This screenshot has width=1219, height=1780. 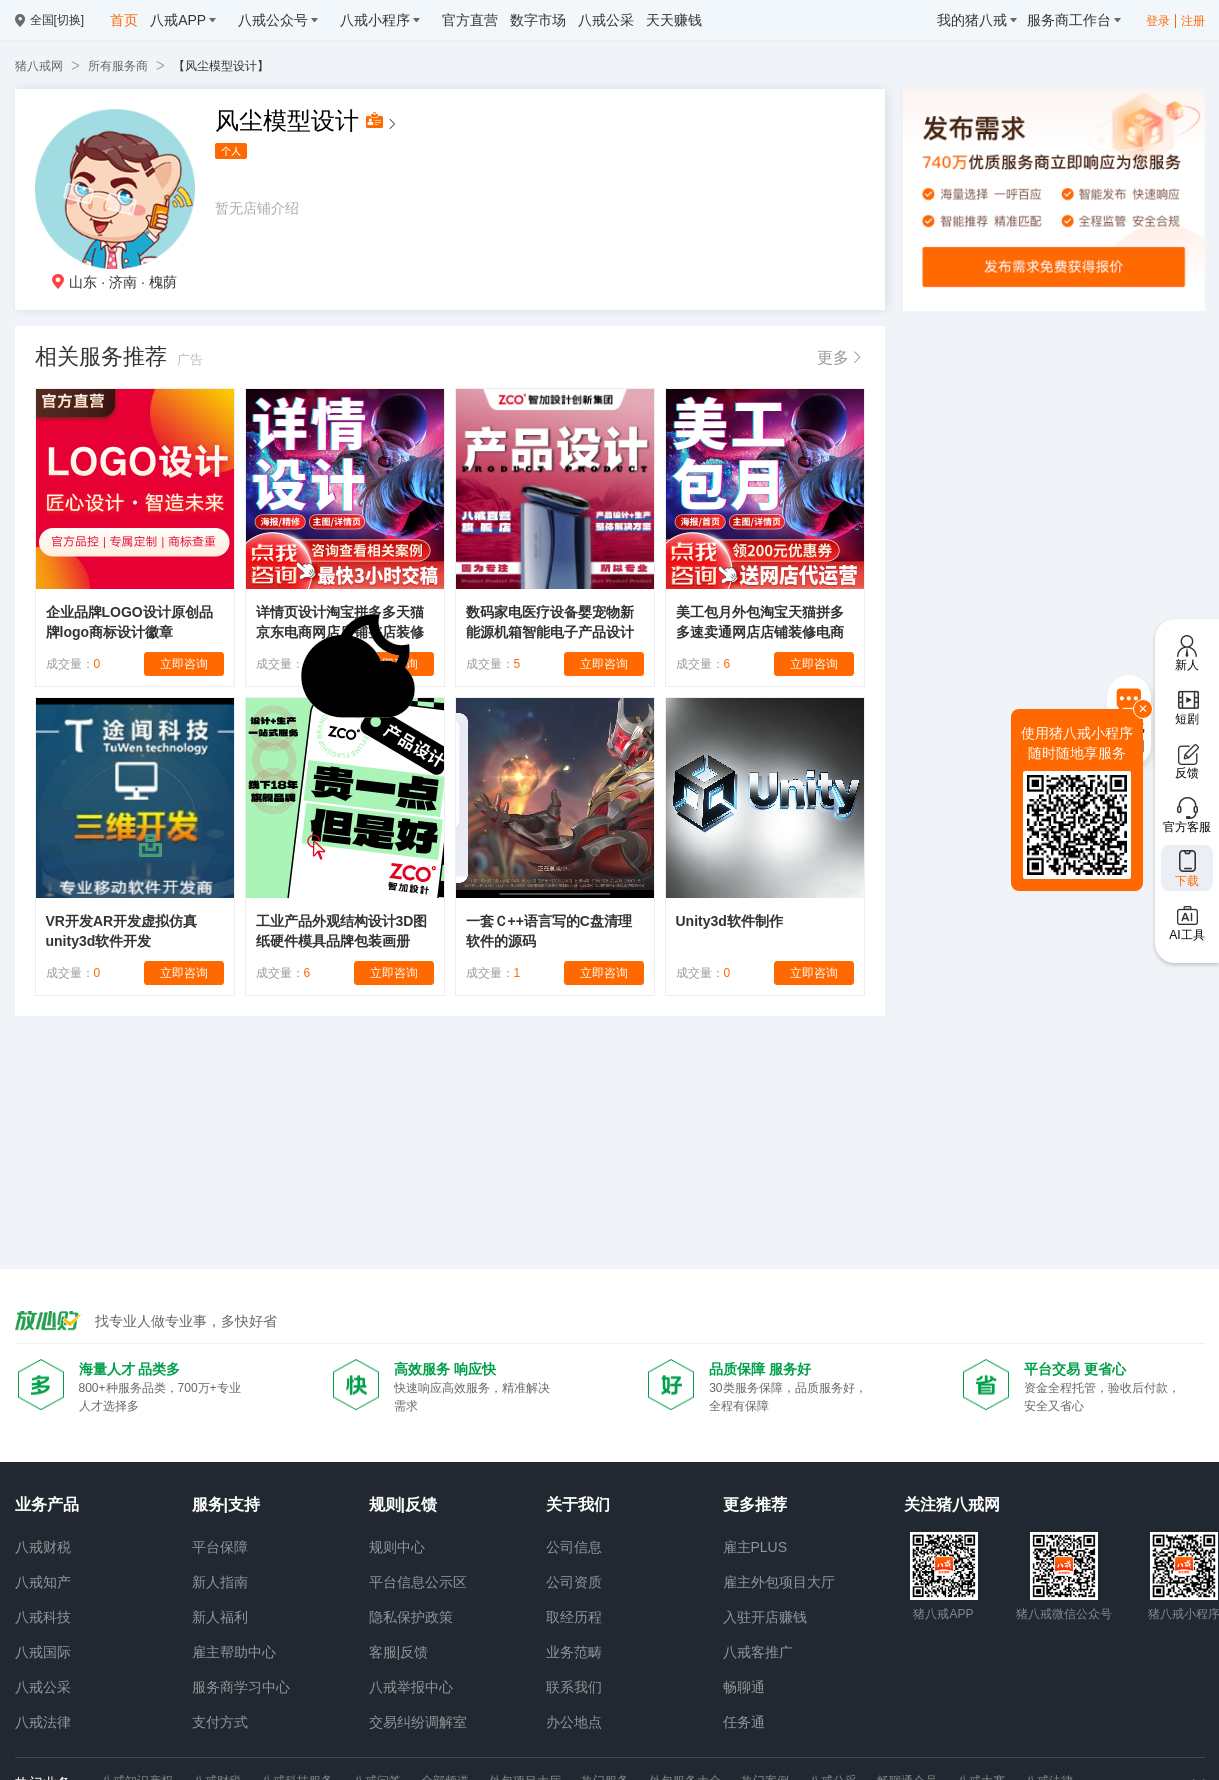 What do you see at coordinates (358, 671) in the screenshot?
I see `indicates partly cloudy night weather` at bounding box center [358, 671].